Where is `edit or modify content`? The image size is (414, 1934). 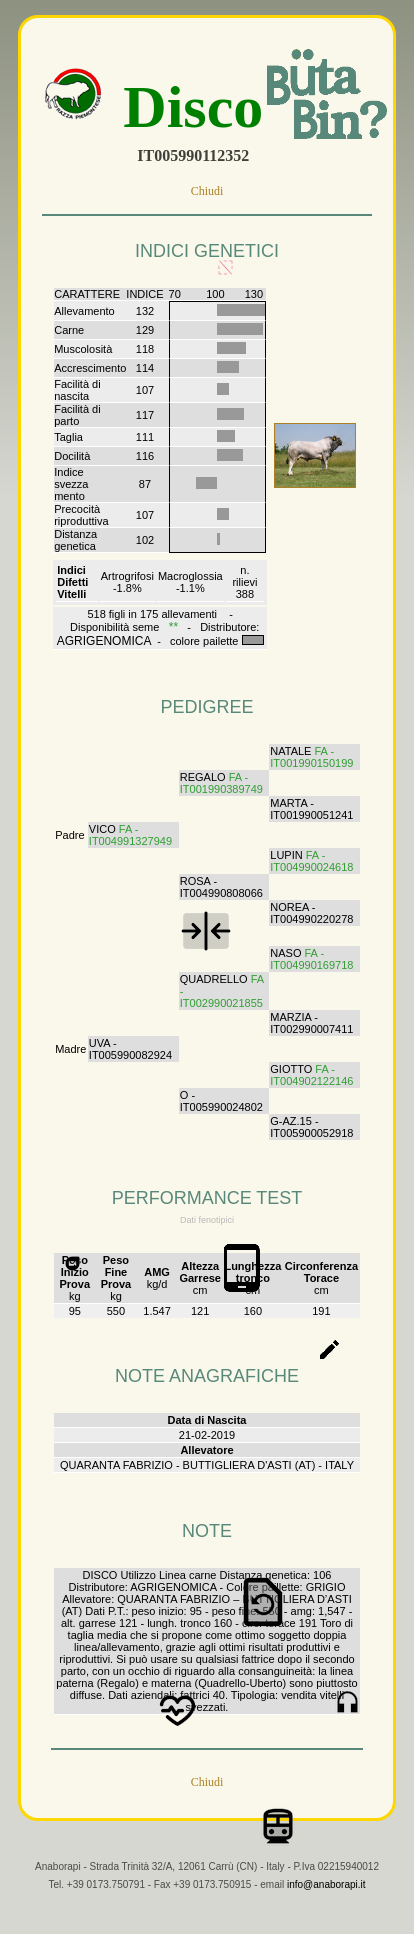 edit or modify content is located at coordinates (329, 1349).